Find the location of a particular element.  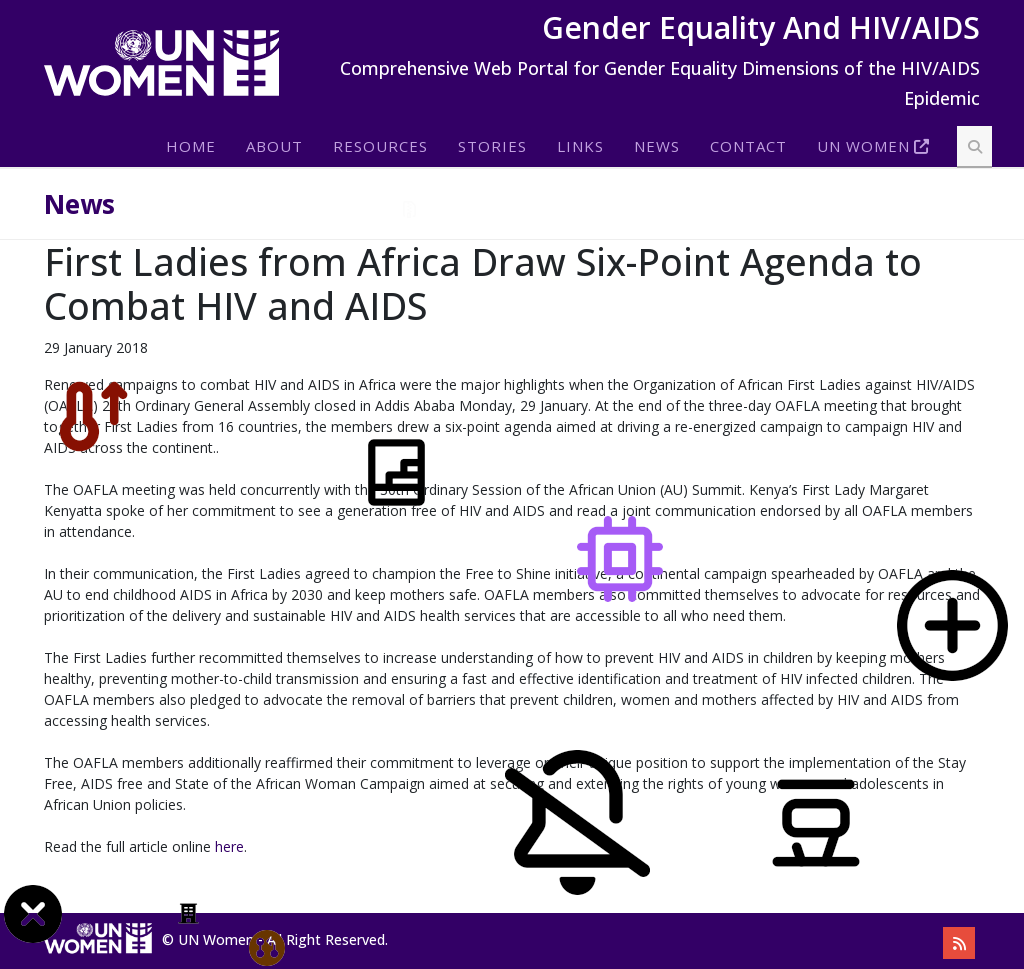

open Douban app is located at coordinates (816, 823).